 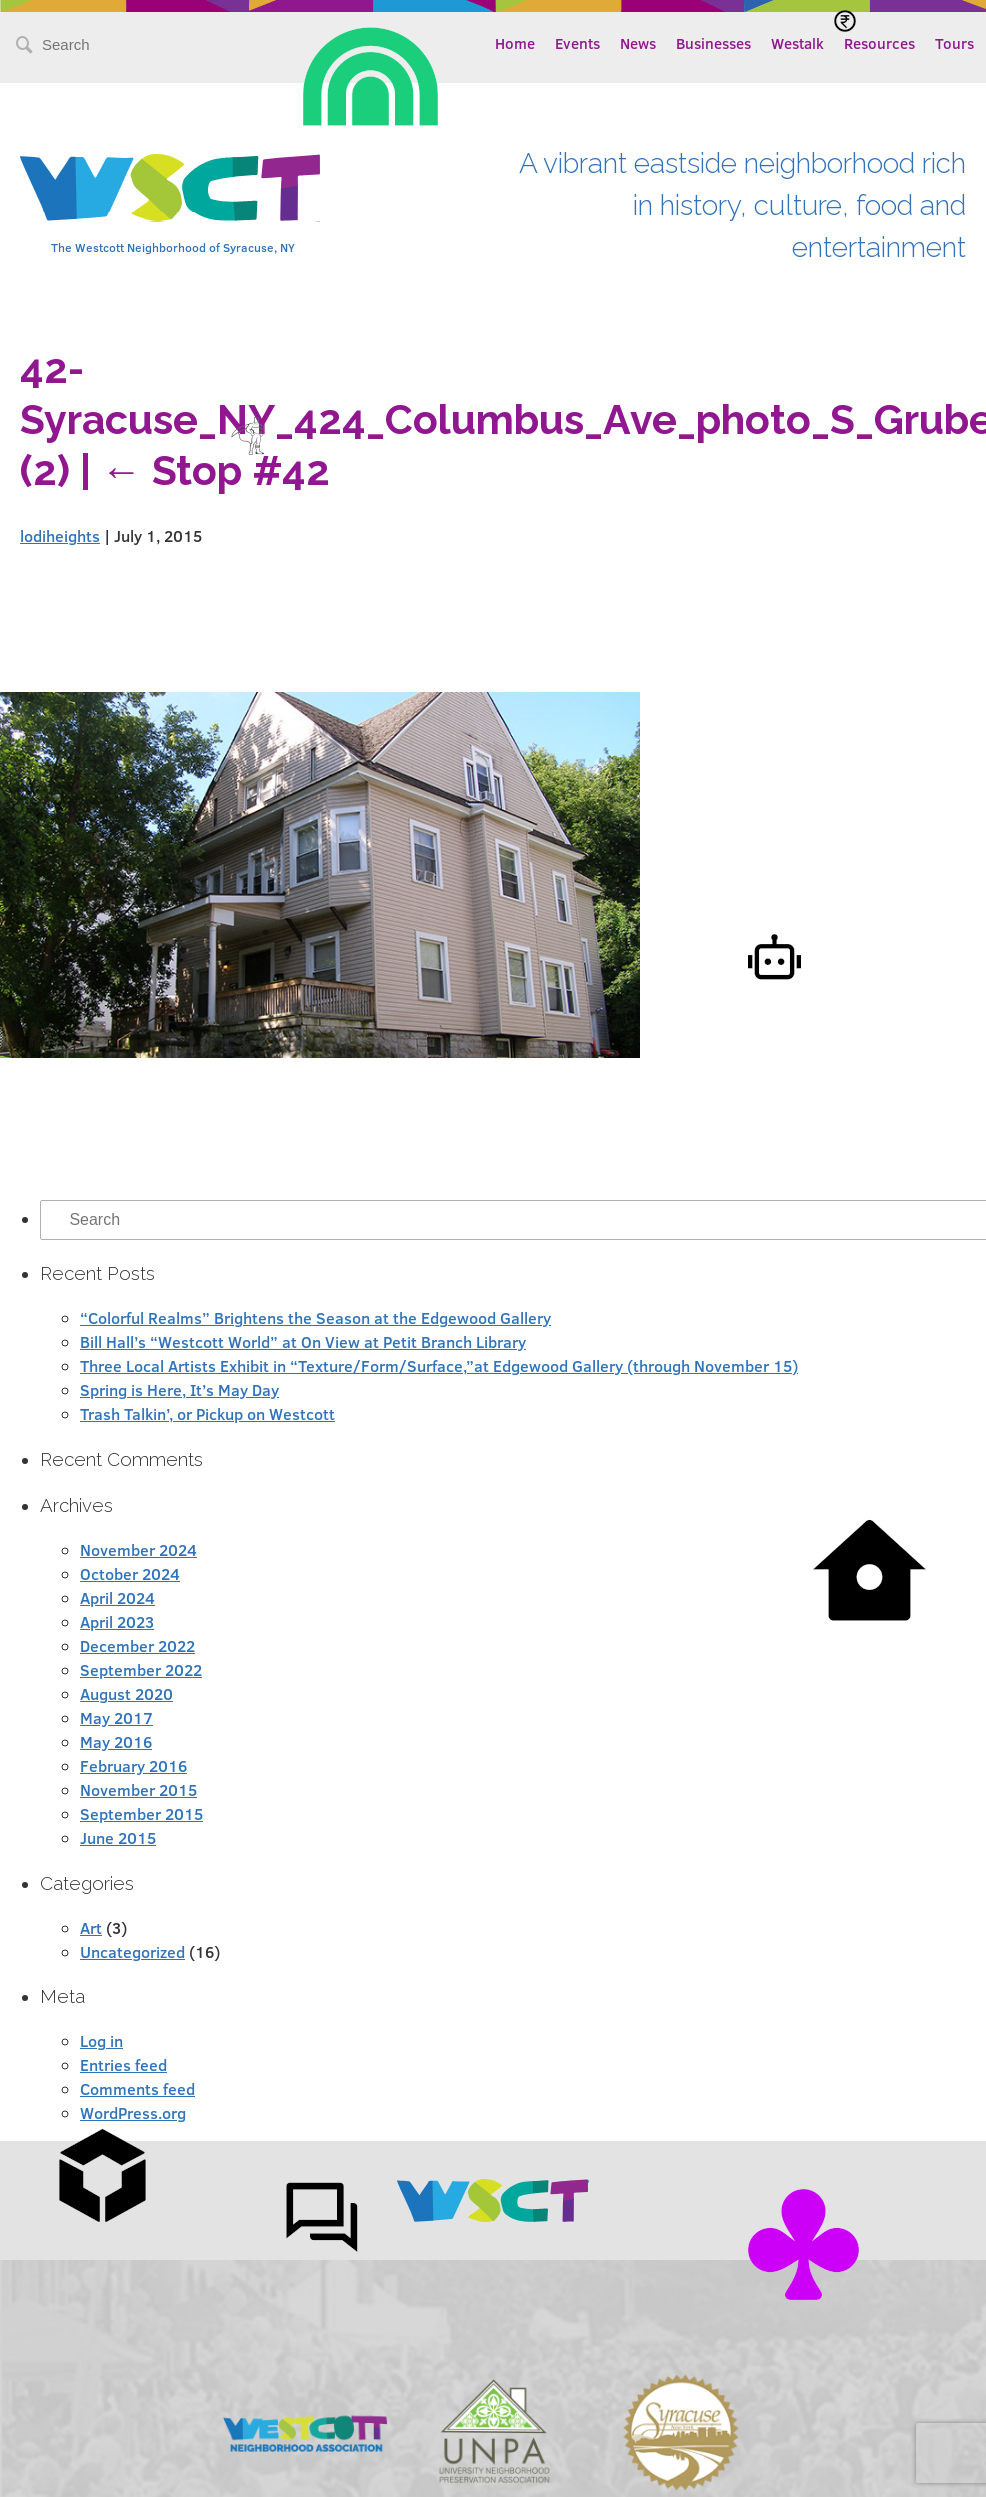 I want to click on greensock animation platform (gsap) logo, so click(x=248, y=436).